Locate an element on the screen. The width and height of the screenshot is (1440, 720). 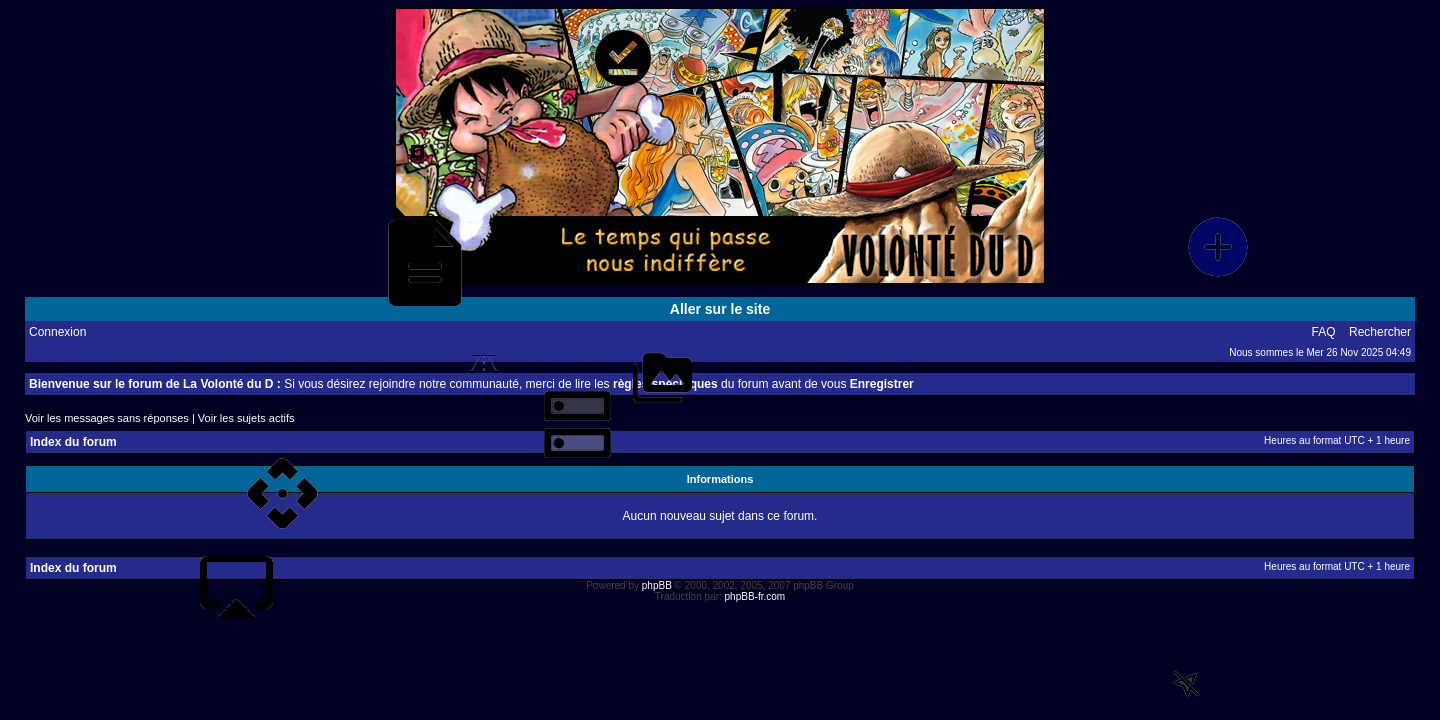
add a new item is located at coordinates (1218, 247).